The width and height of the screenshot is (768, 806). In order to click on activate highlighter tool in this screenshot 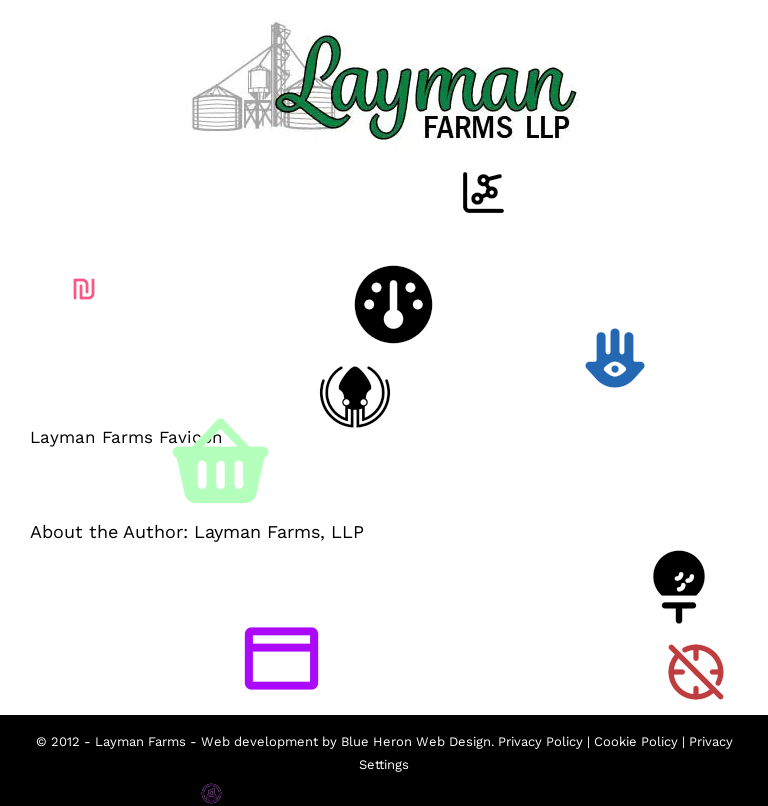, I will do `click(211, 793)`.